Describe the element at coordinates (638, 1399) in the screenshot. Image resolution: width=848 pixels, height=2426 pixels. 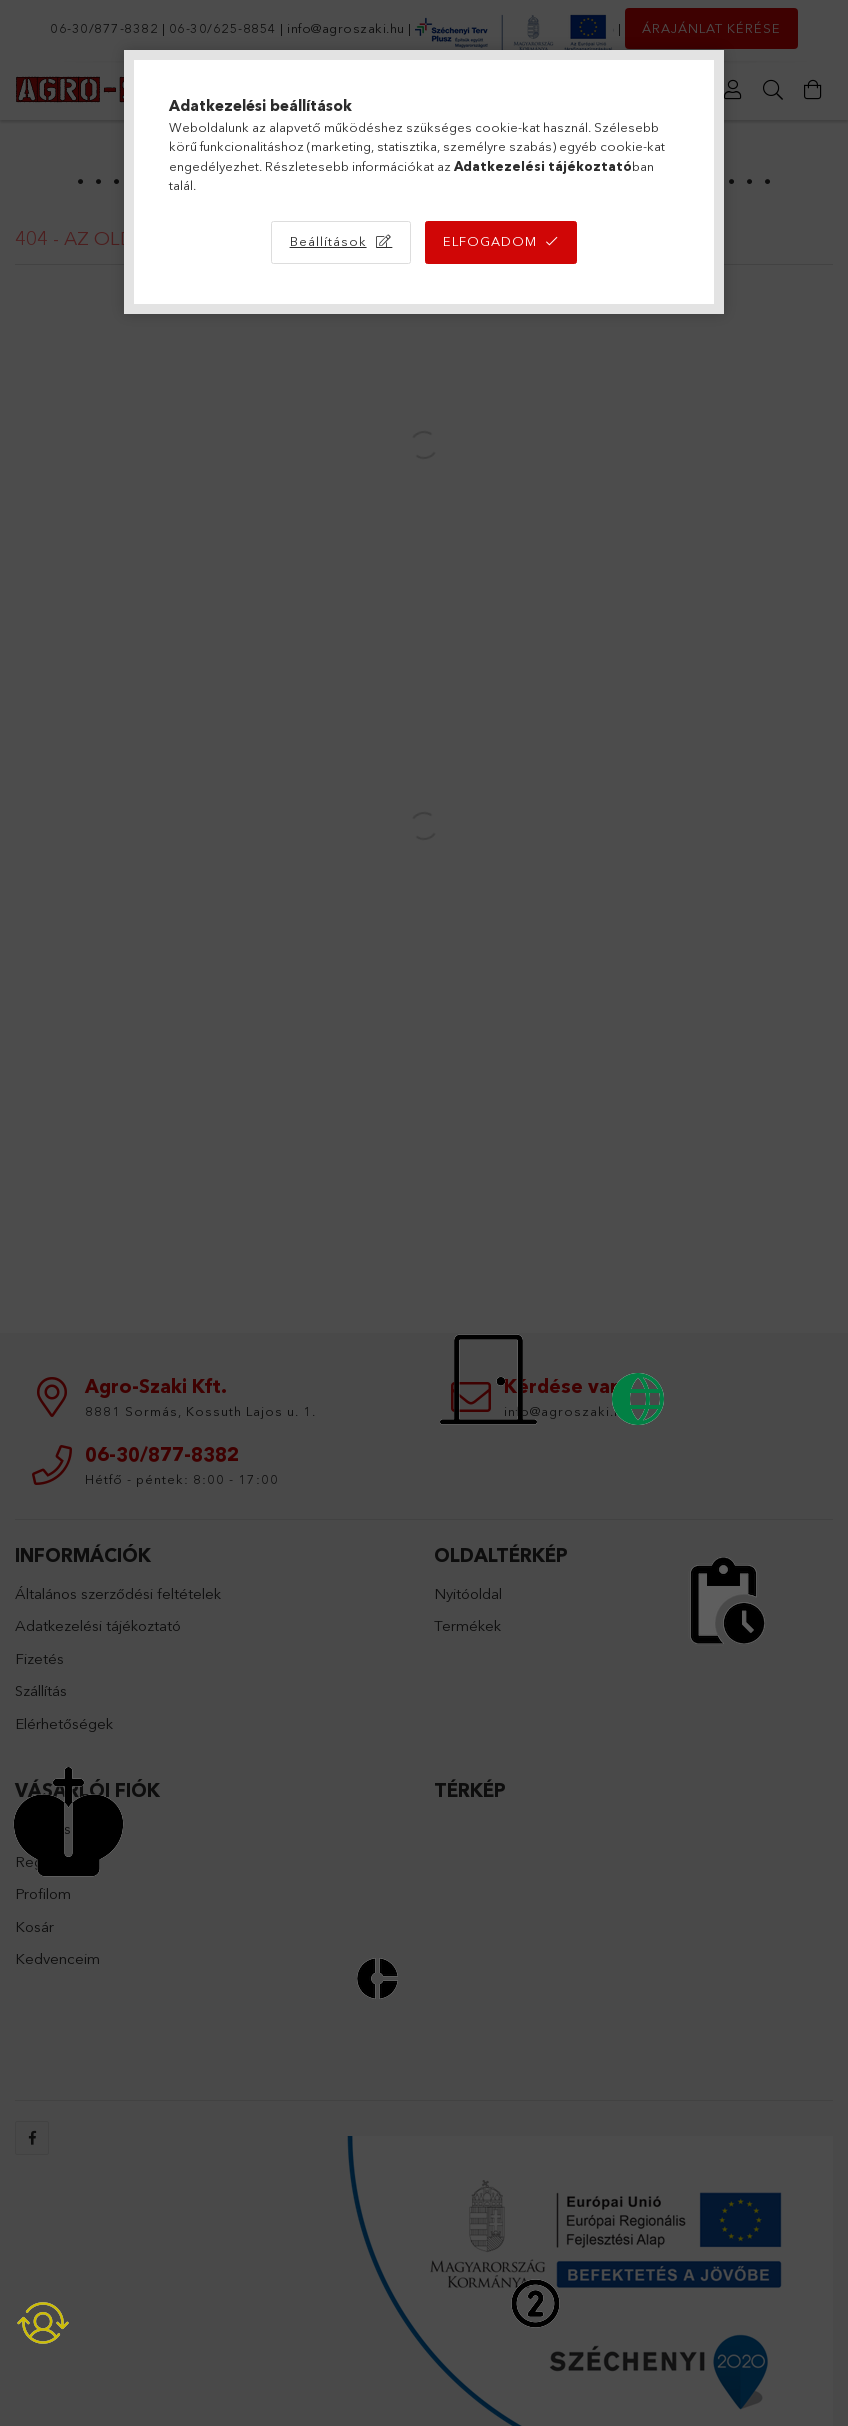
I see `switch to global or worldwide view` at that location.